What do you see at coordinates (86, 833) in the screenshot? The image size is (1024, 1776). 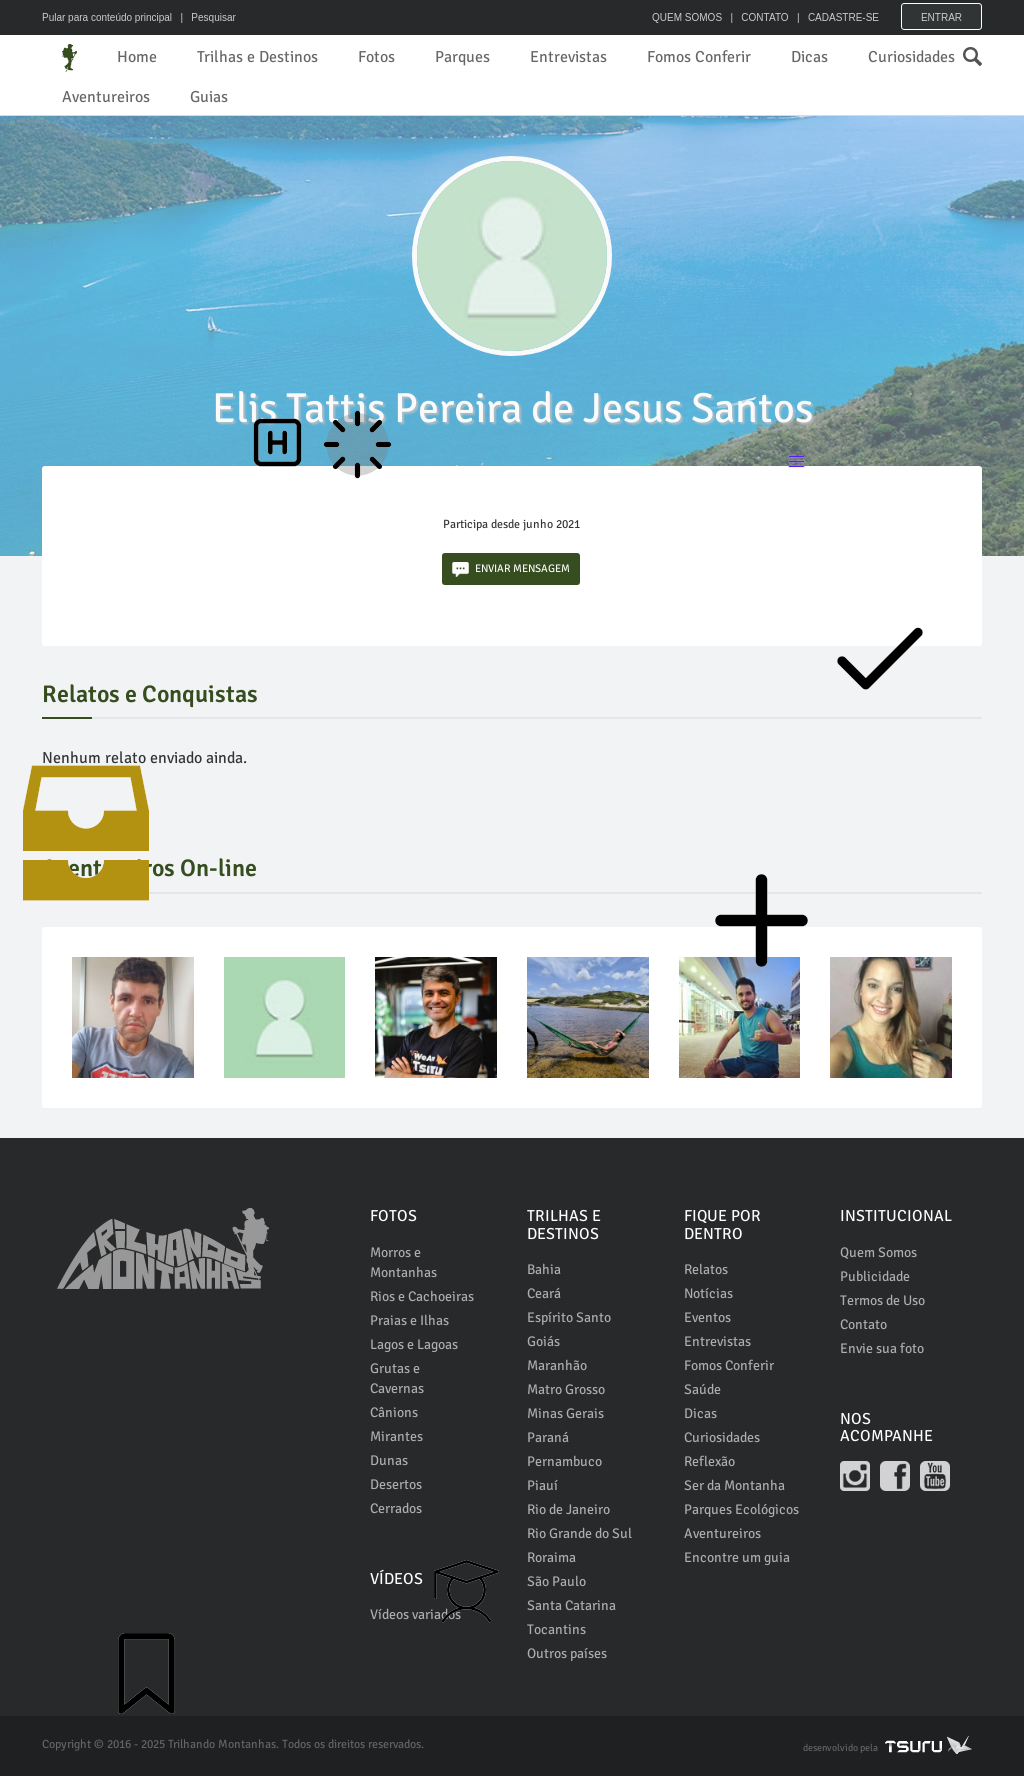 I see `access stacked file trays or inbox folders` at bounding box center [86, 833].